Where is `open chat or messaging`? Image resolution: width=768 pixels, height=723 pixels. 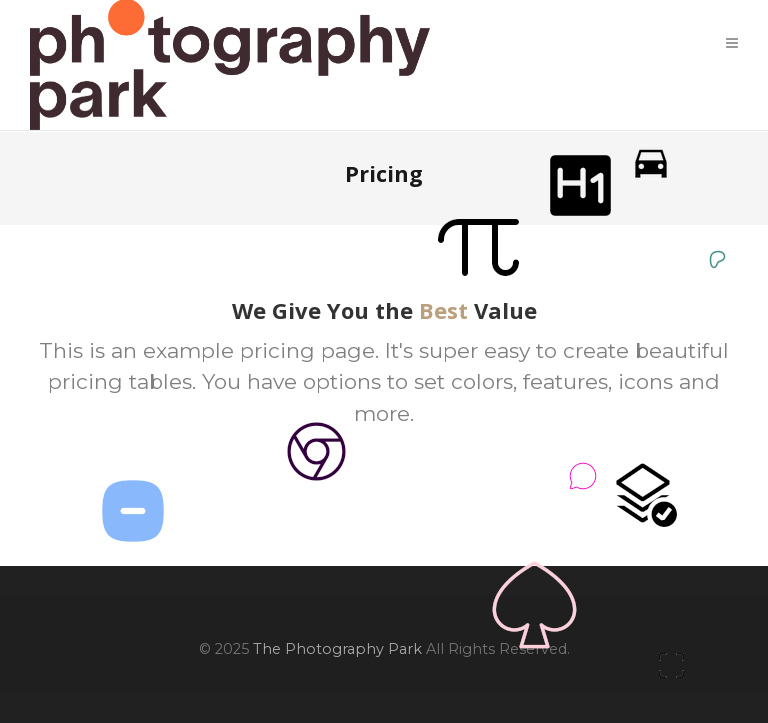 open chat or messaging is located at coordinates (583, 476).